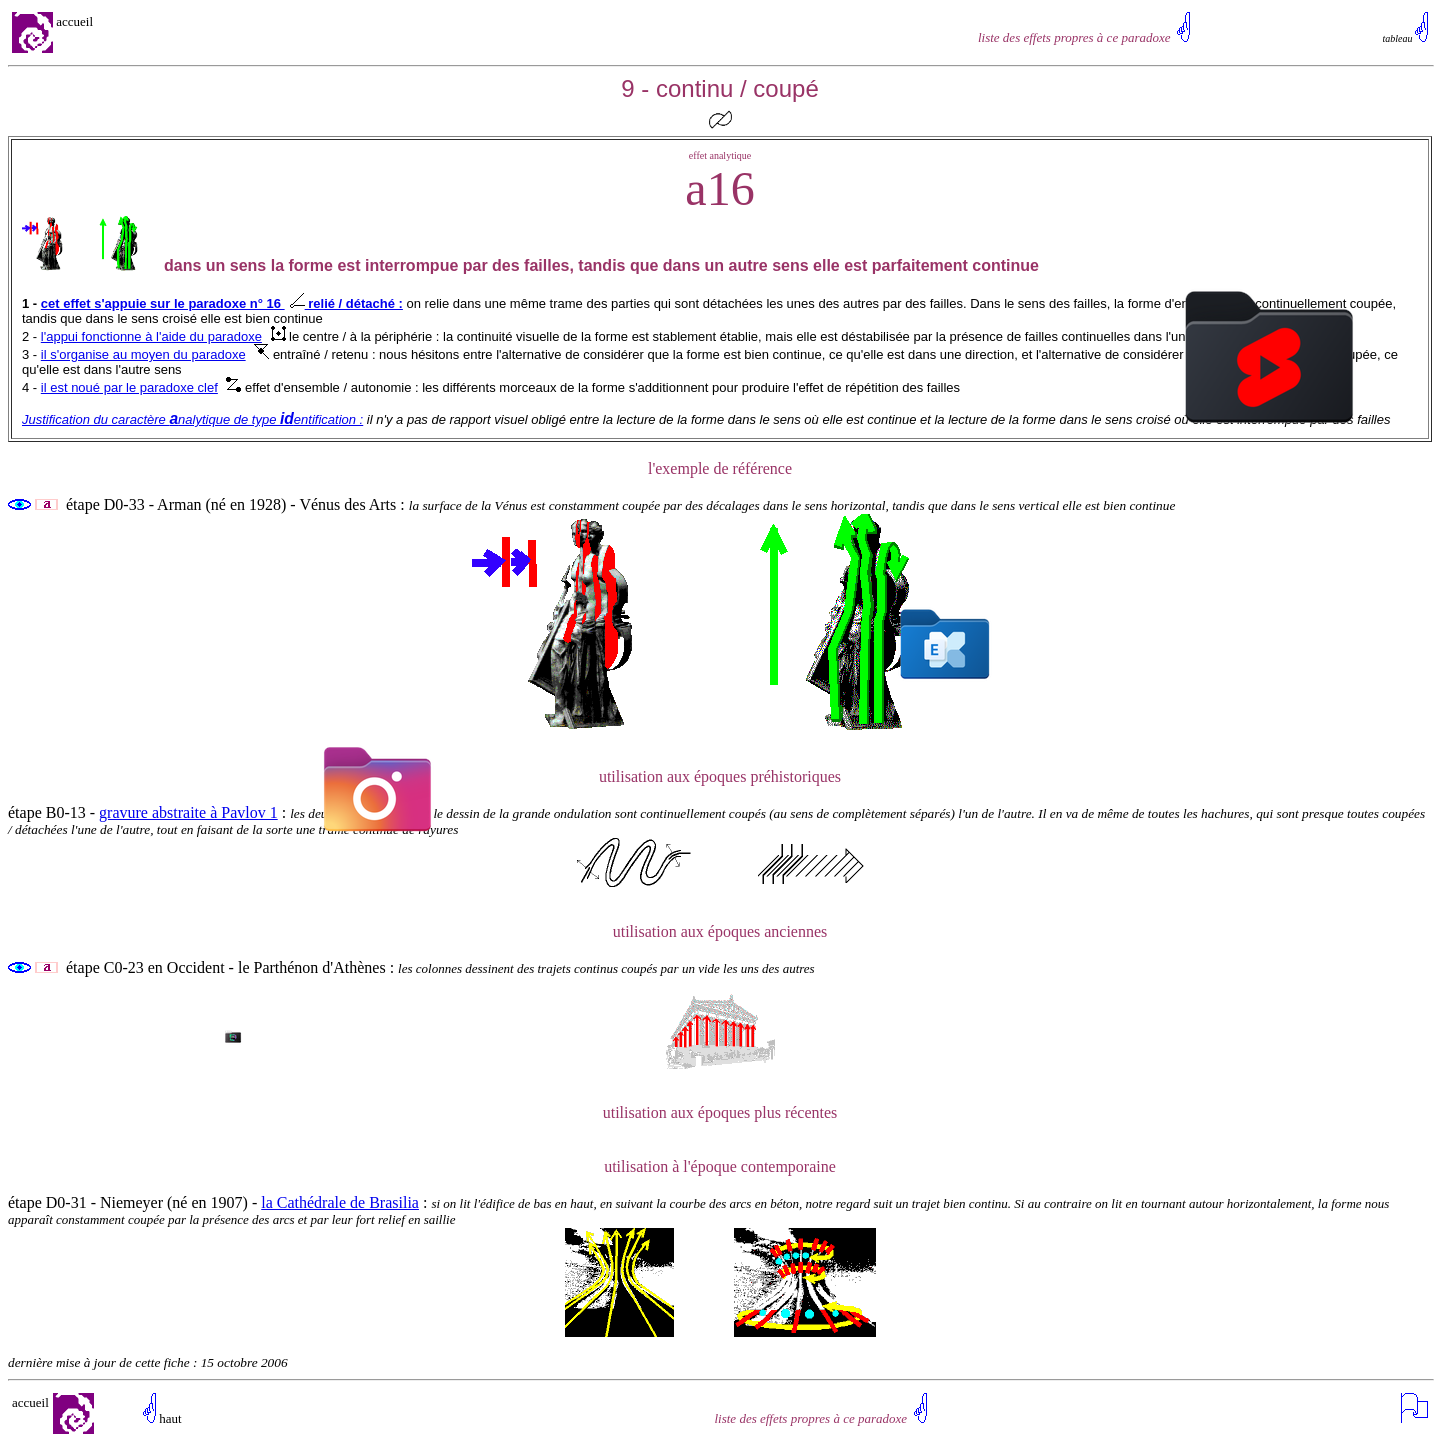  What do you see at coordinates (233, 1037) in the screenshot?
I see `open JetBrains DataGrip project folder` at bounding box center [233, 1037].